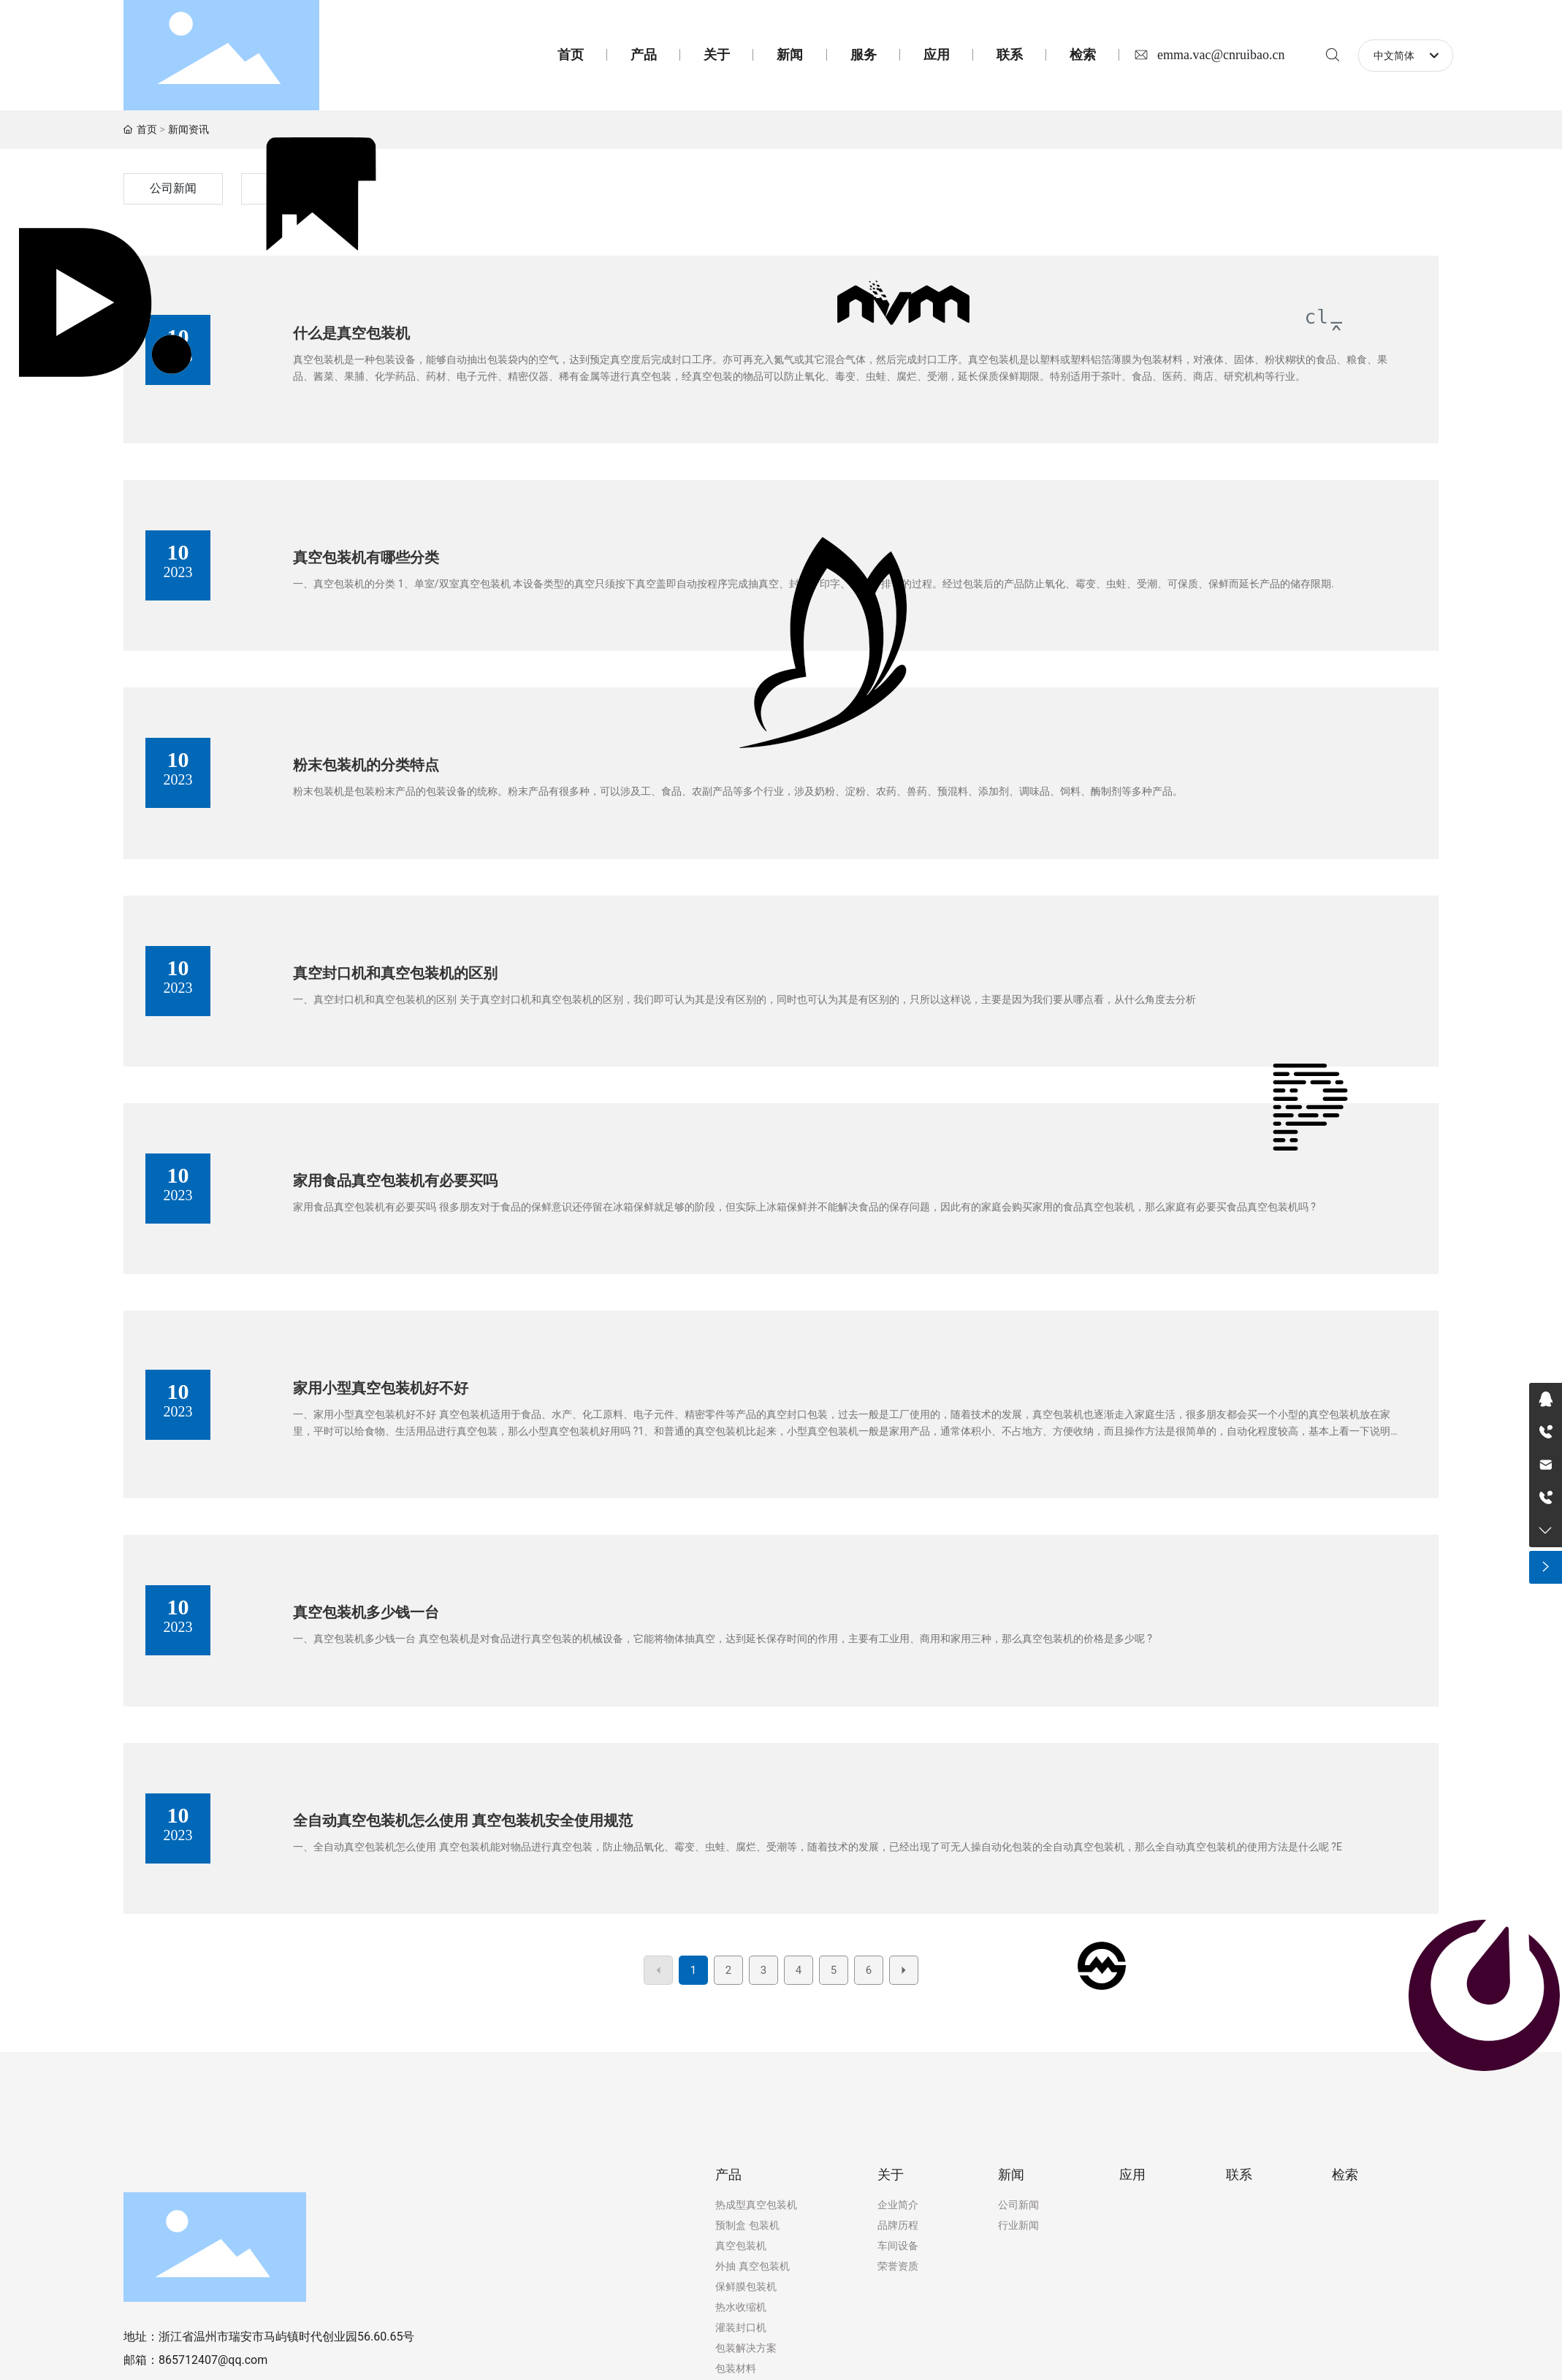 The image size is (1562, 2380). Describe the element at coordinates (903, 302) in the screenshot. I see `nvm (node version manager) logo` at that location.